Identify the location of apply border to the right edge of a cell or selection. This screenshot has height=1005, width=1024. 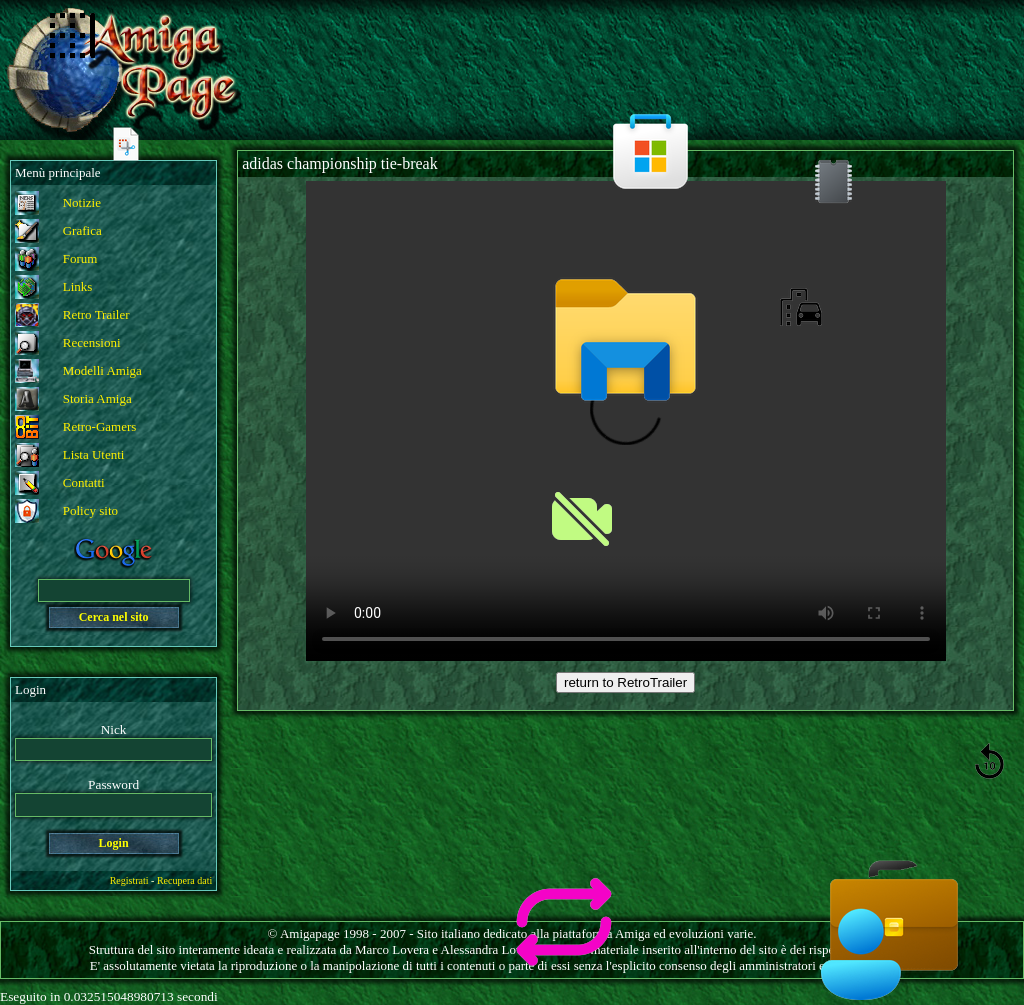
(72, 35).